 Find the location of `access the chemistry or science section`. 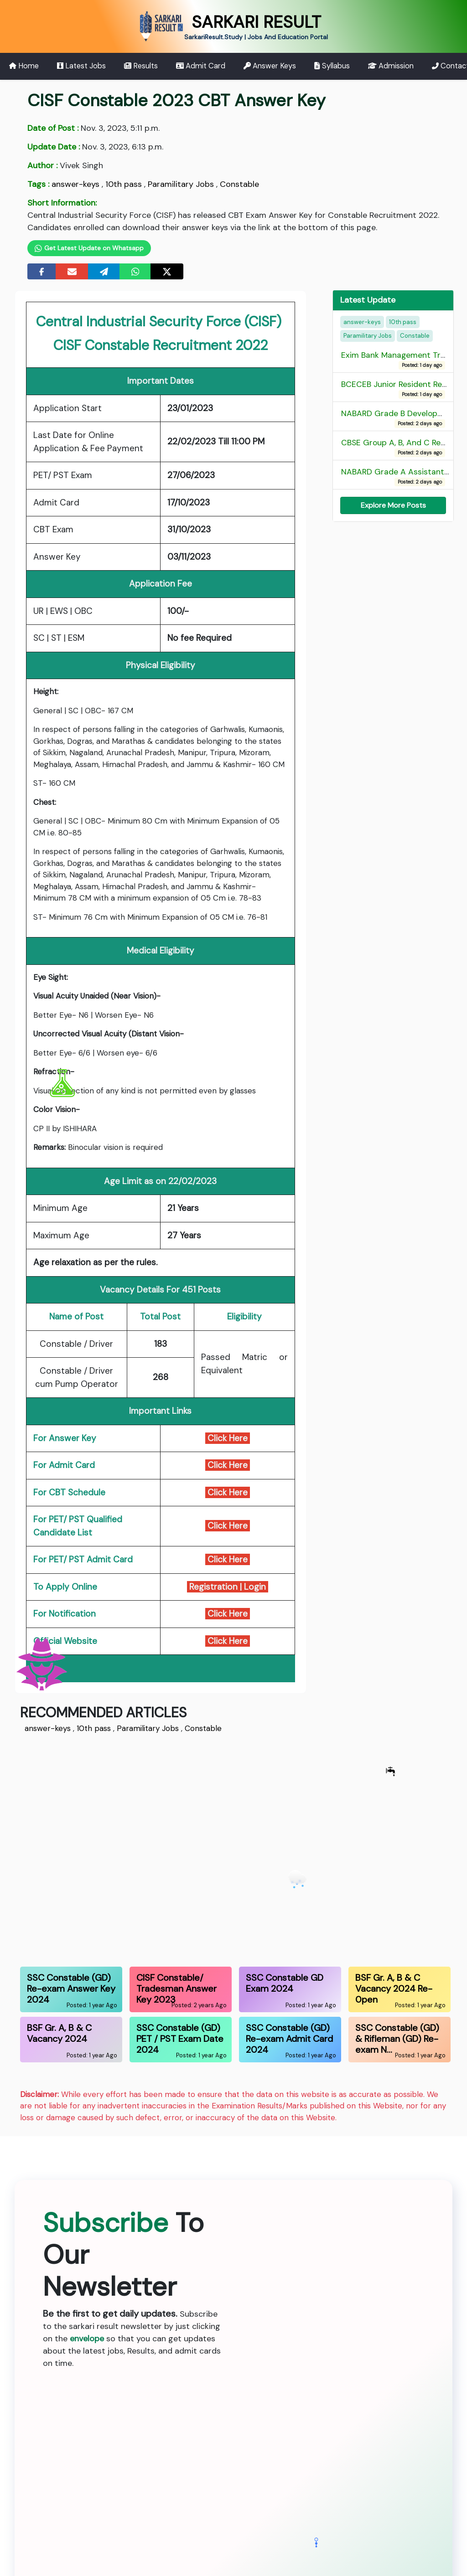

access the chemistry or science section is located at coordinates (62, 1083).